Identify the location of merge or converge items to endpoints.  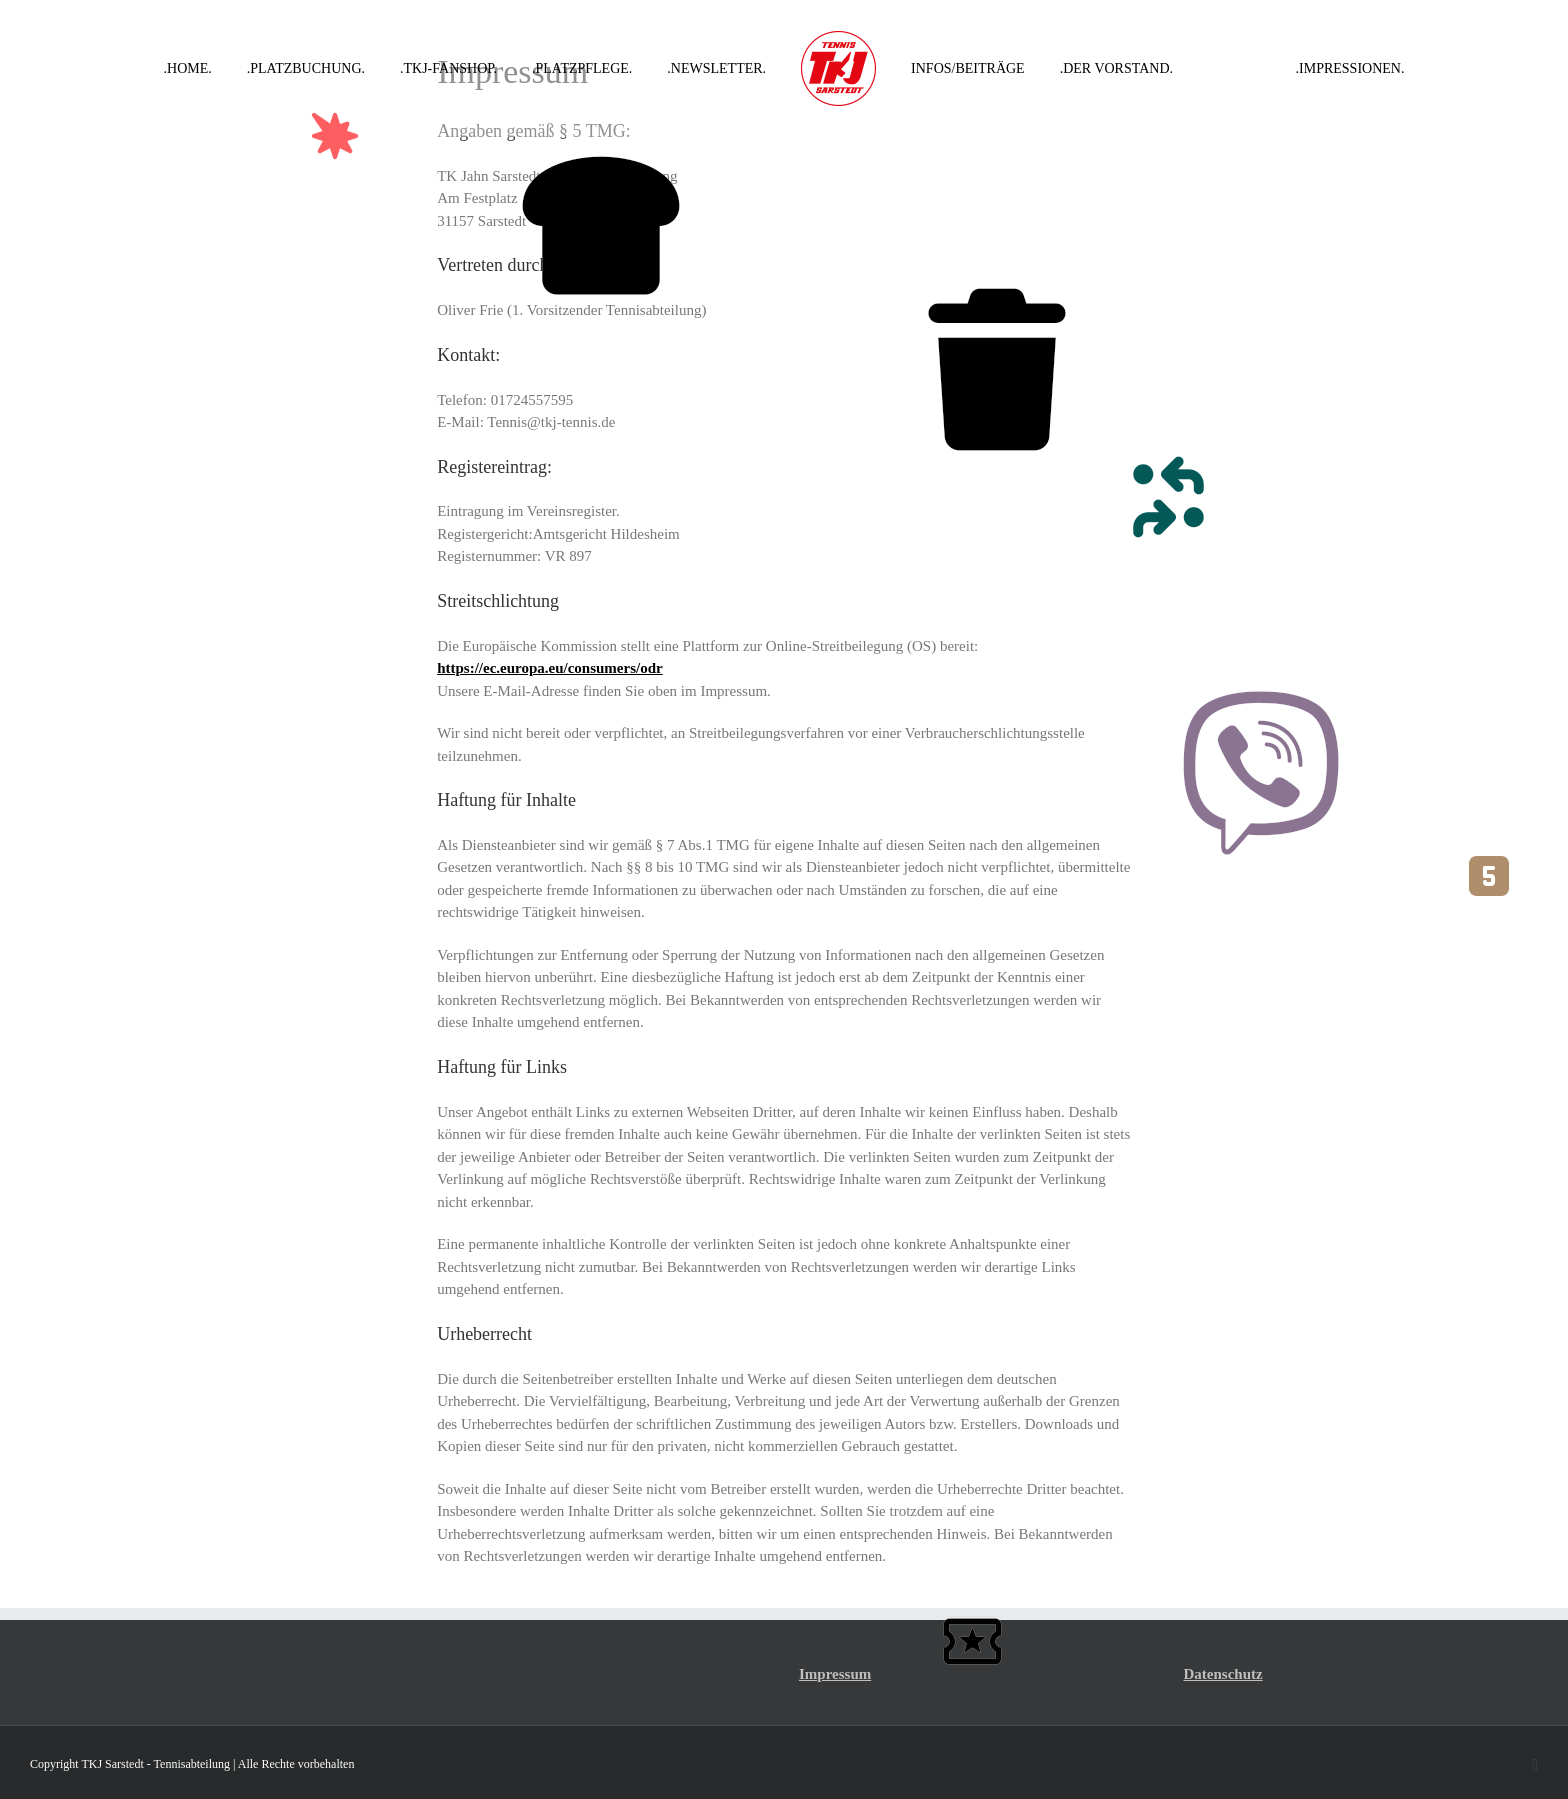
(1168, 499).